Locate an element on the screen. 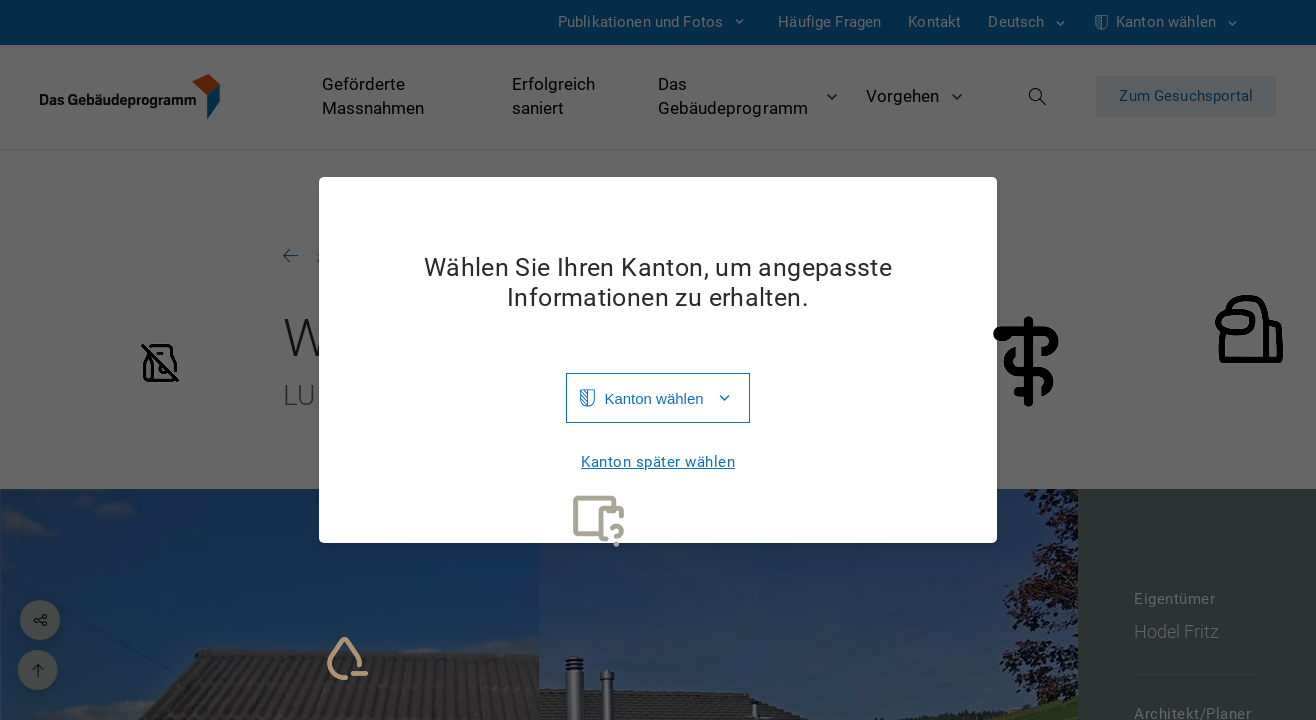 The height and width of the screenshot is (720, 1316). item unavailable for takeout or delivery is located at coordinates (160, 363).